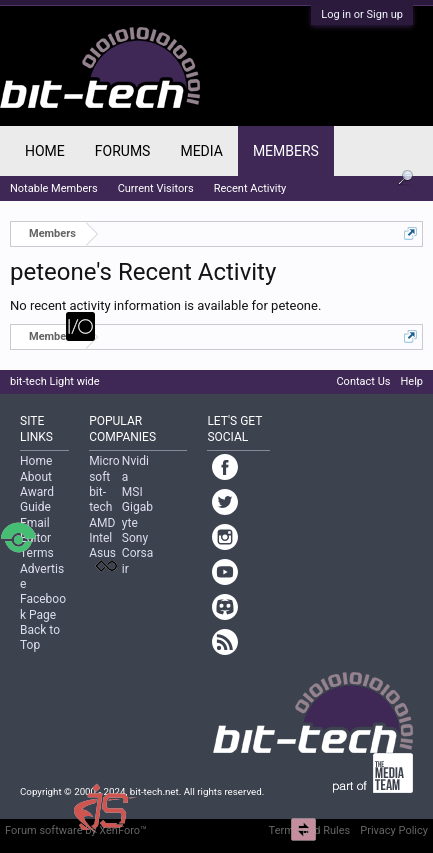 Image resolution: width=433 pixels, height=853 pixels. Describe the element at coordinates (18, 537) in the screenshot. I see `drone CI/CD platform logo` at that location.